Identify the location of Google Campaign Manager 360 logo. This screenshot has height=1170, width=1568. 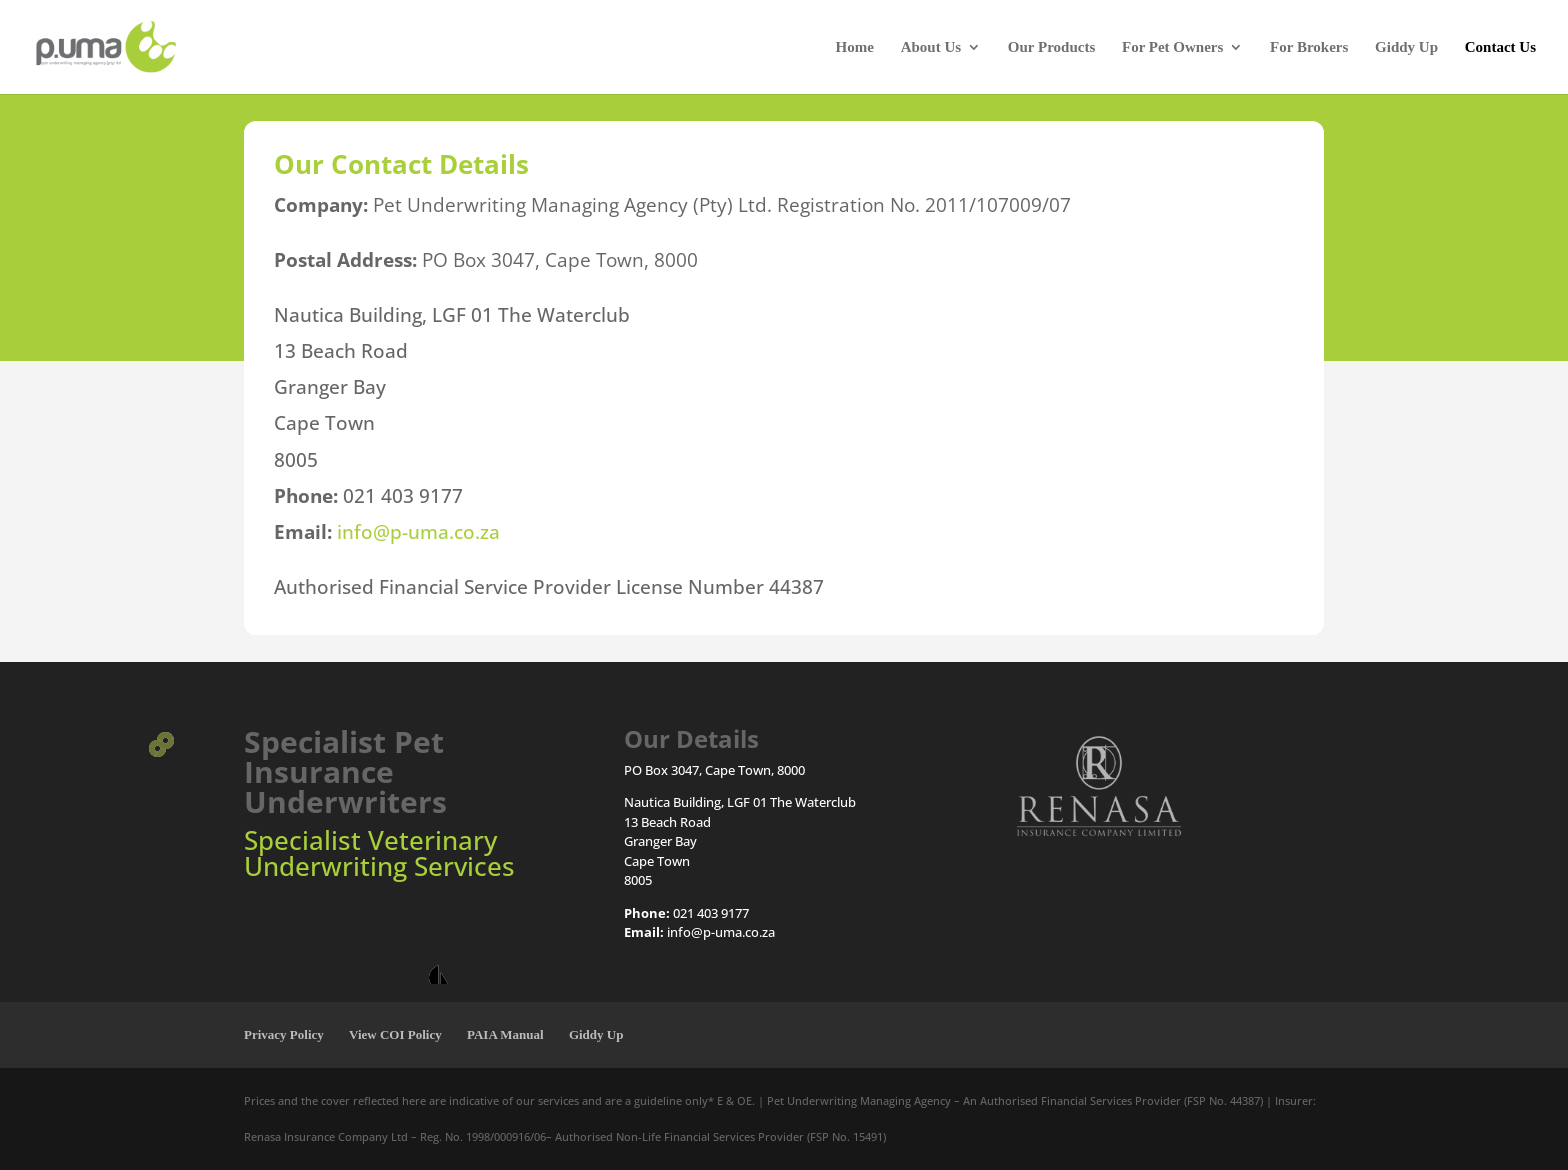
(161, 744).